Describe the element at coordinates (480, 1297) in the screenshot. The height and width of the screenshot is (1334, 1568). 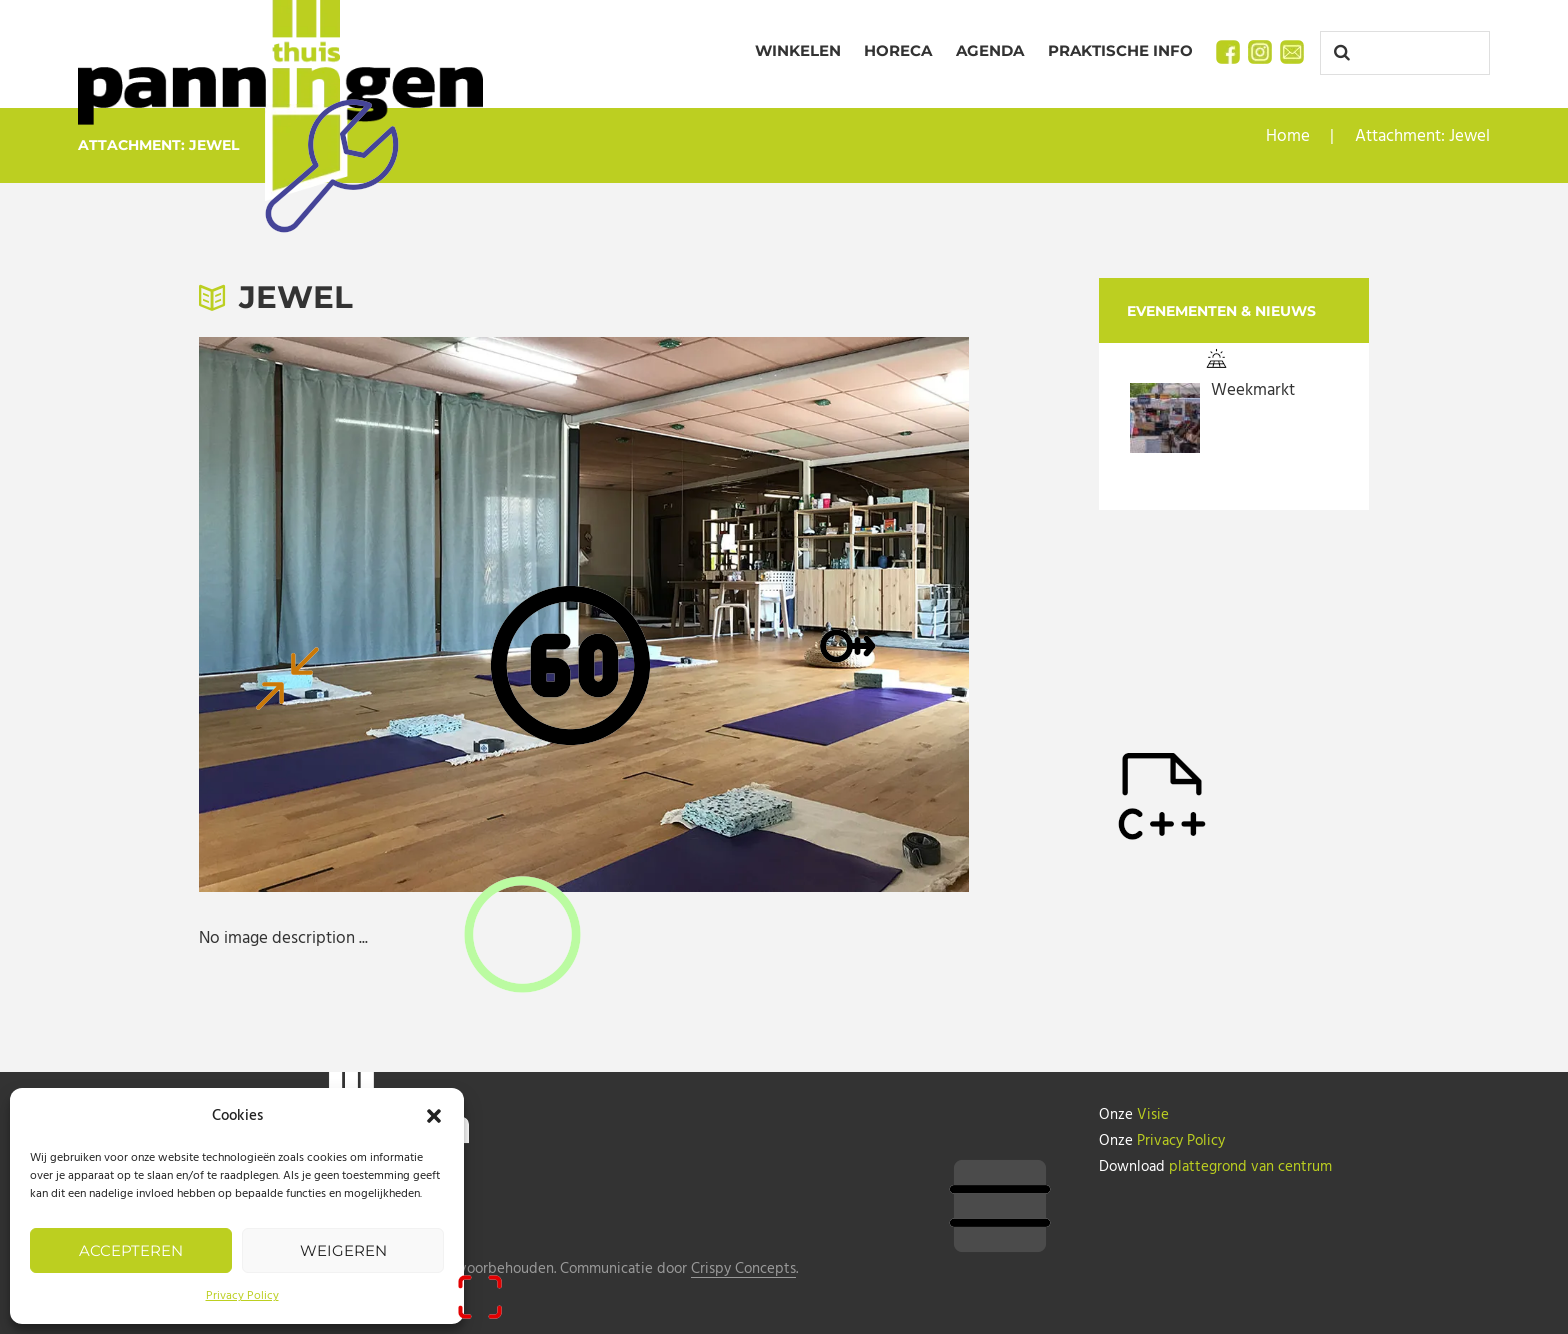
I see `scan a document or QR code` at that location.